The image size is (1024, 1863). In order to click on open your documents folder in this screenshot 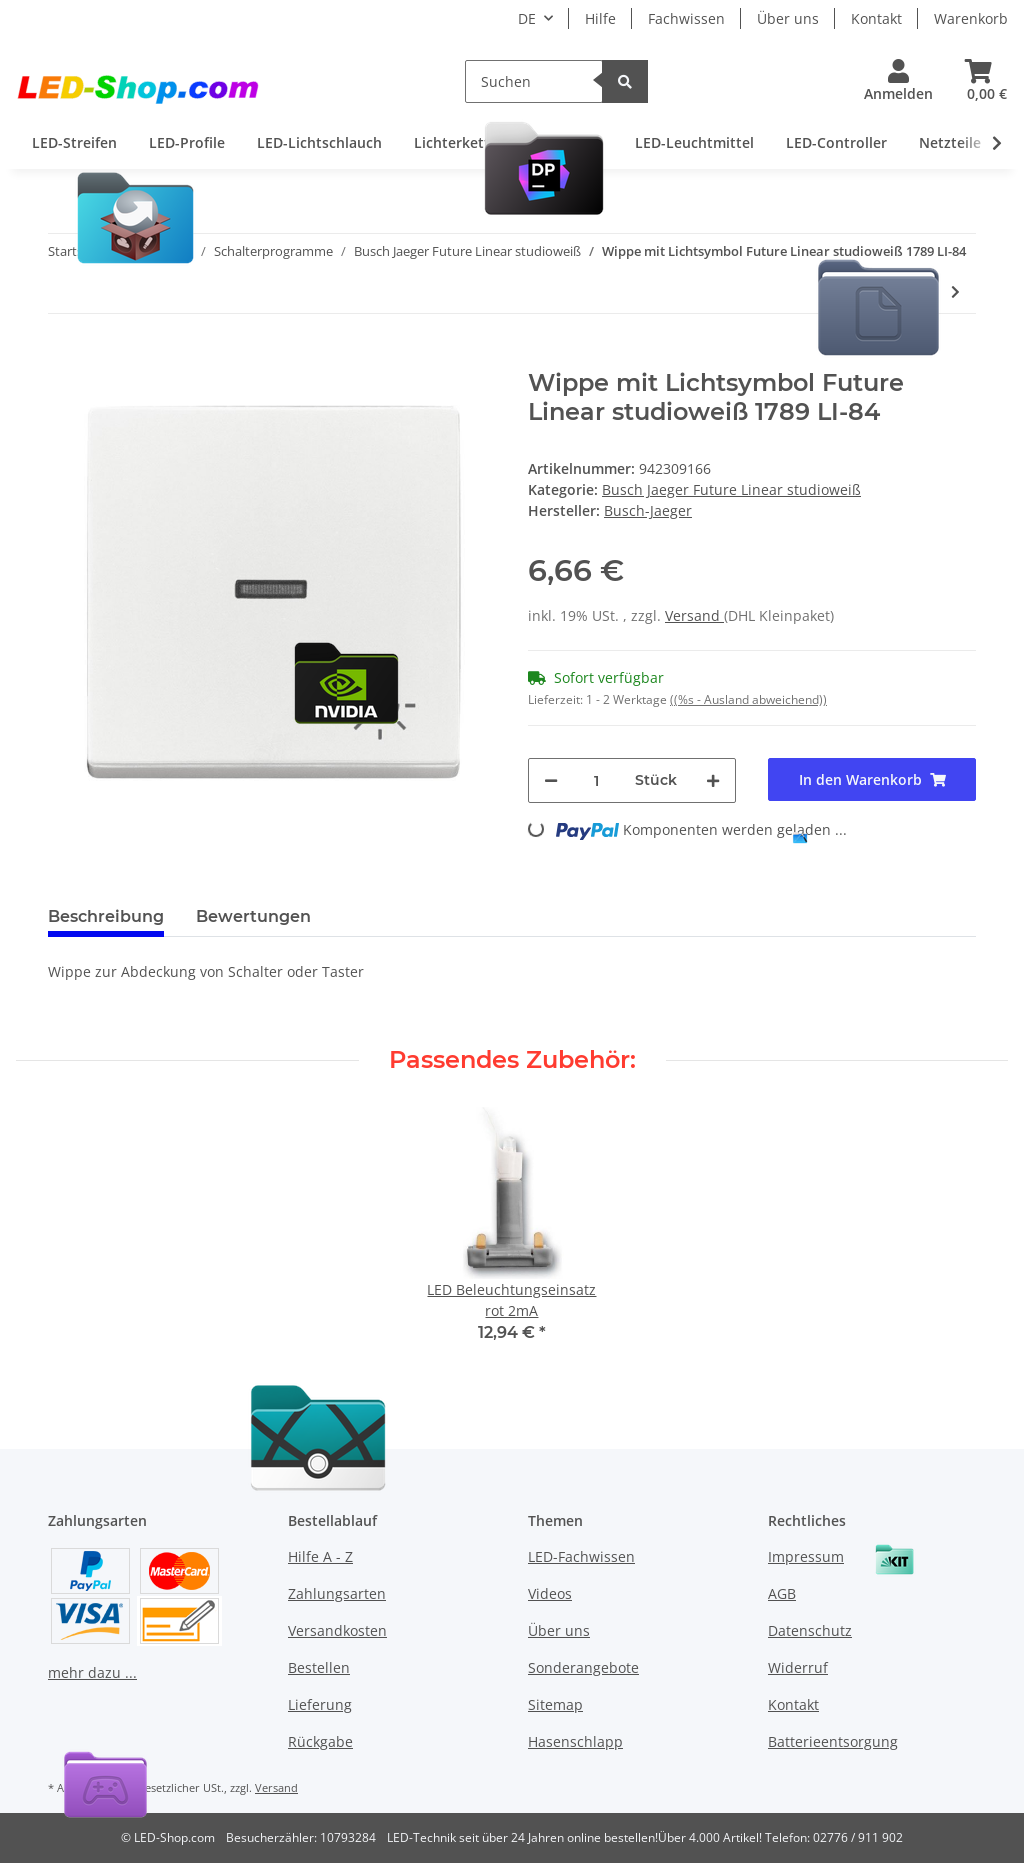, I will do `click(878, 307)`.